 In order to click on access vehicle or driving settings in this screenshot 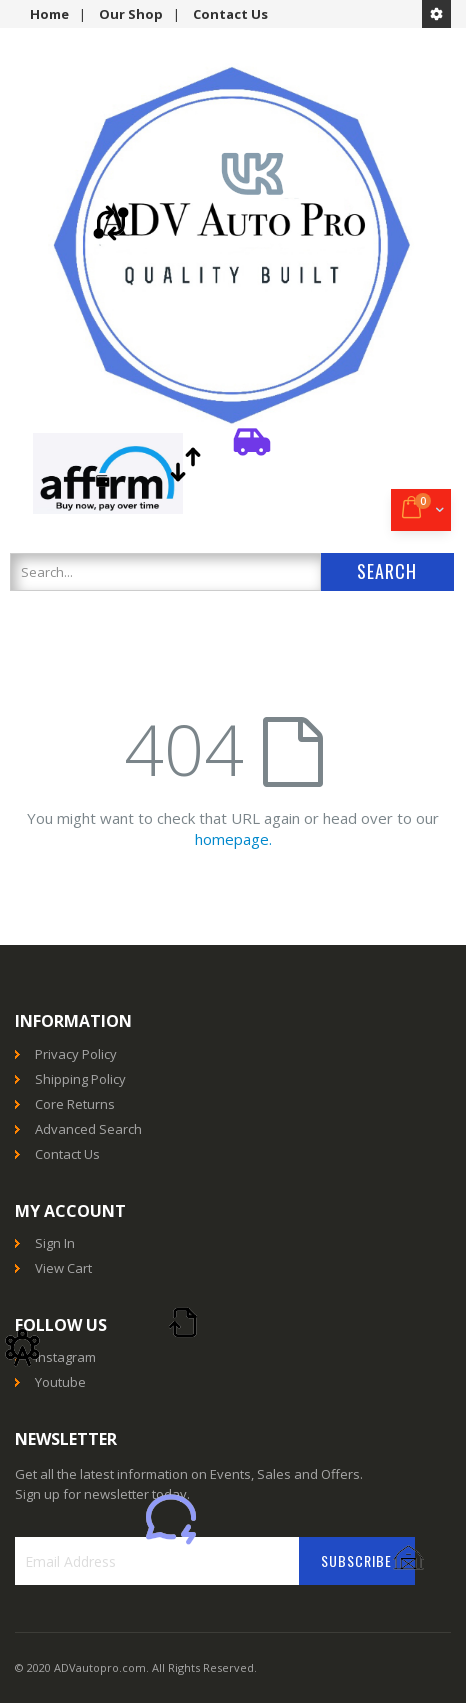, I will do `click(252, 441)`.